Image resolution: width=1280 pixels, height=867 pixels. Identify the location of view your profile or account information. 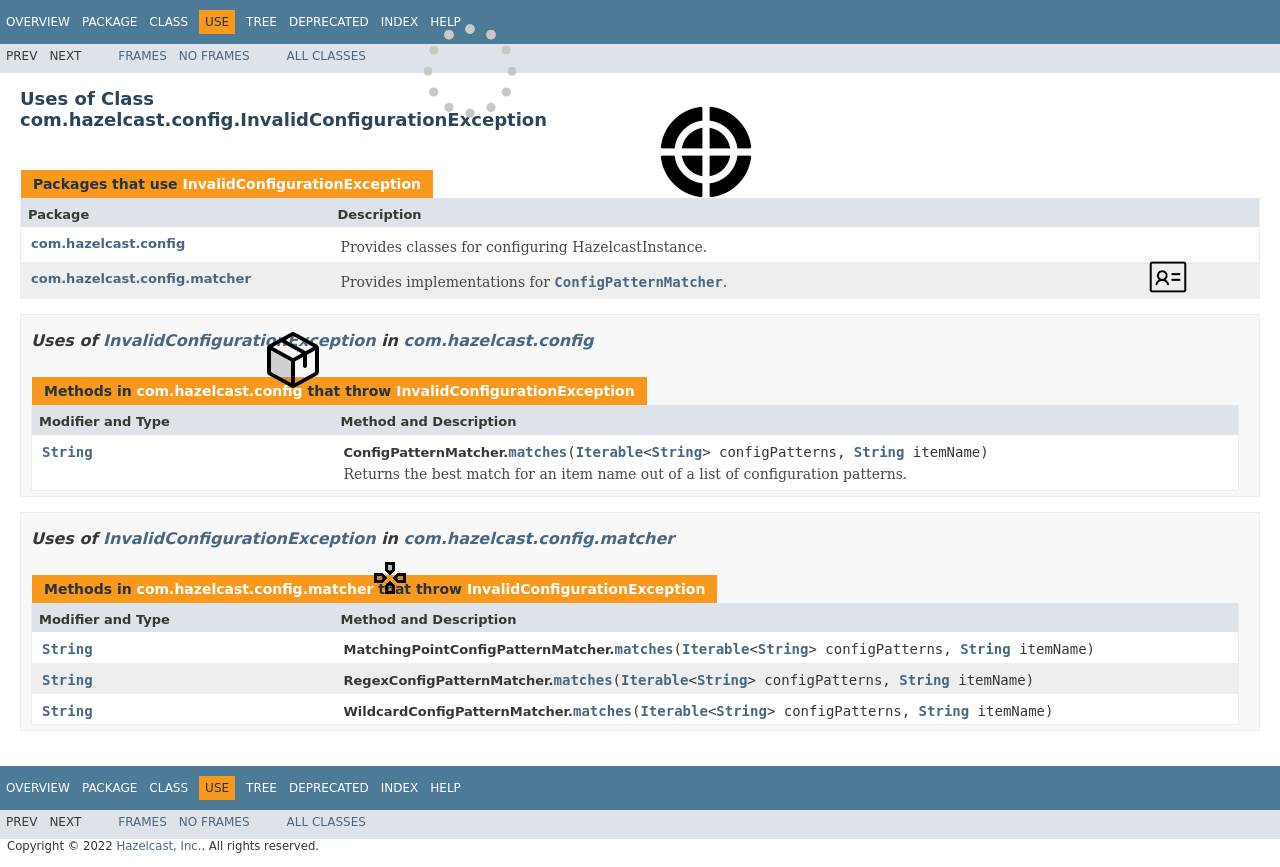
(1168, 277).